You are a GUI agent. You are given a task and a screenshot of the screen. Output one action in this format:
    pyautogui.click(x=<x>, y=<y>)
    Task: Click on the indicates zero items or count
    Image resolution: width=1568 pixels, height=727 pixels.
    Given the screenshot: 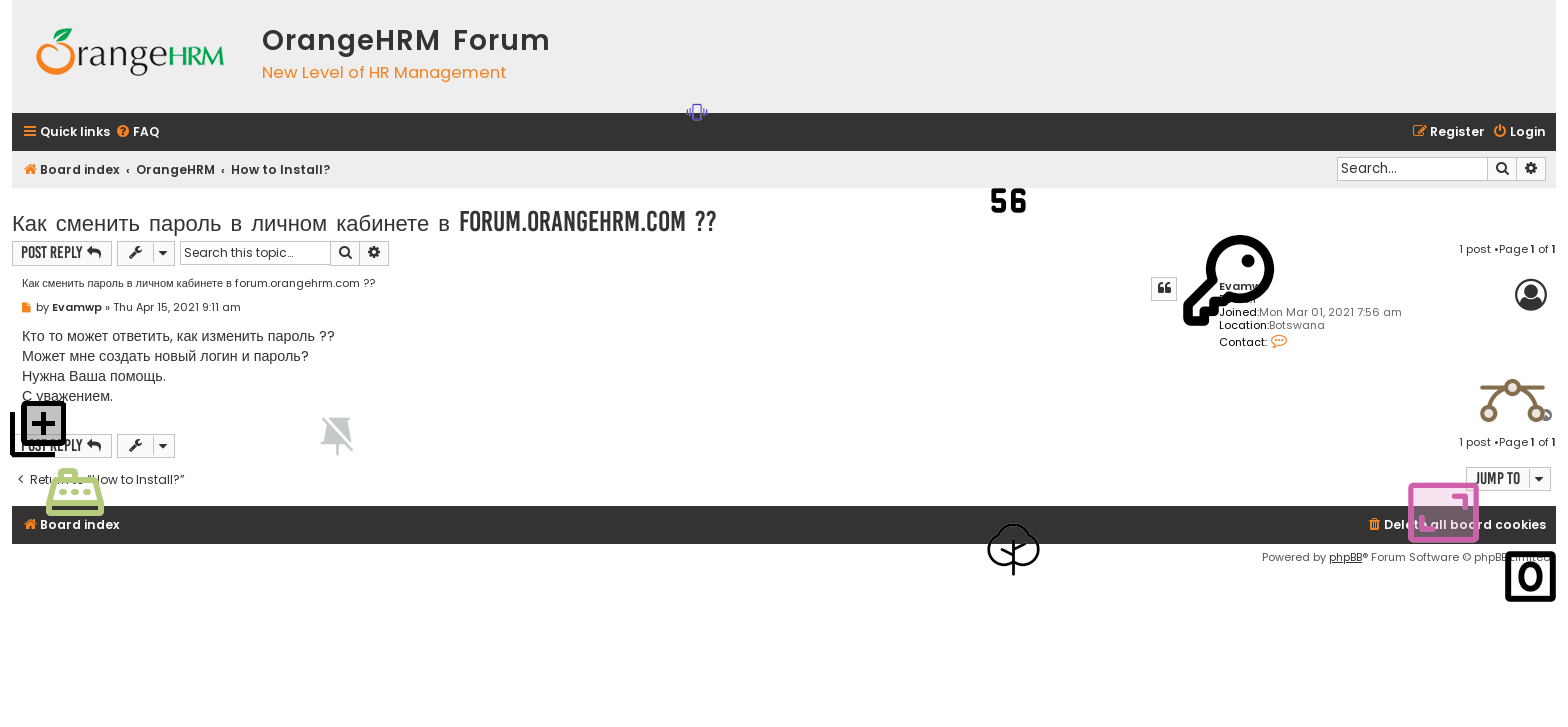 What is the action you would take?
    pyautogui.click(x=1530, y=576)
    